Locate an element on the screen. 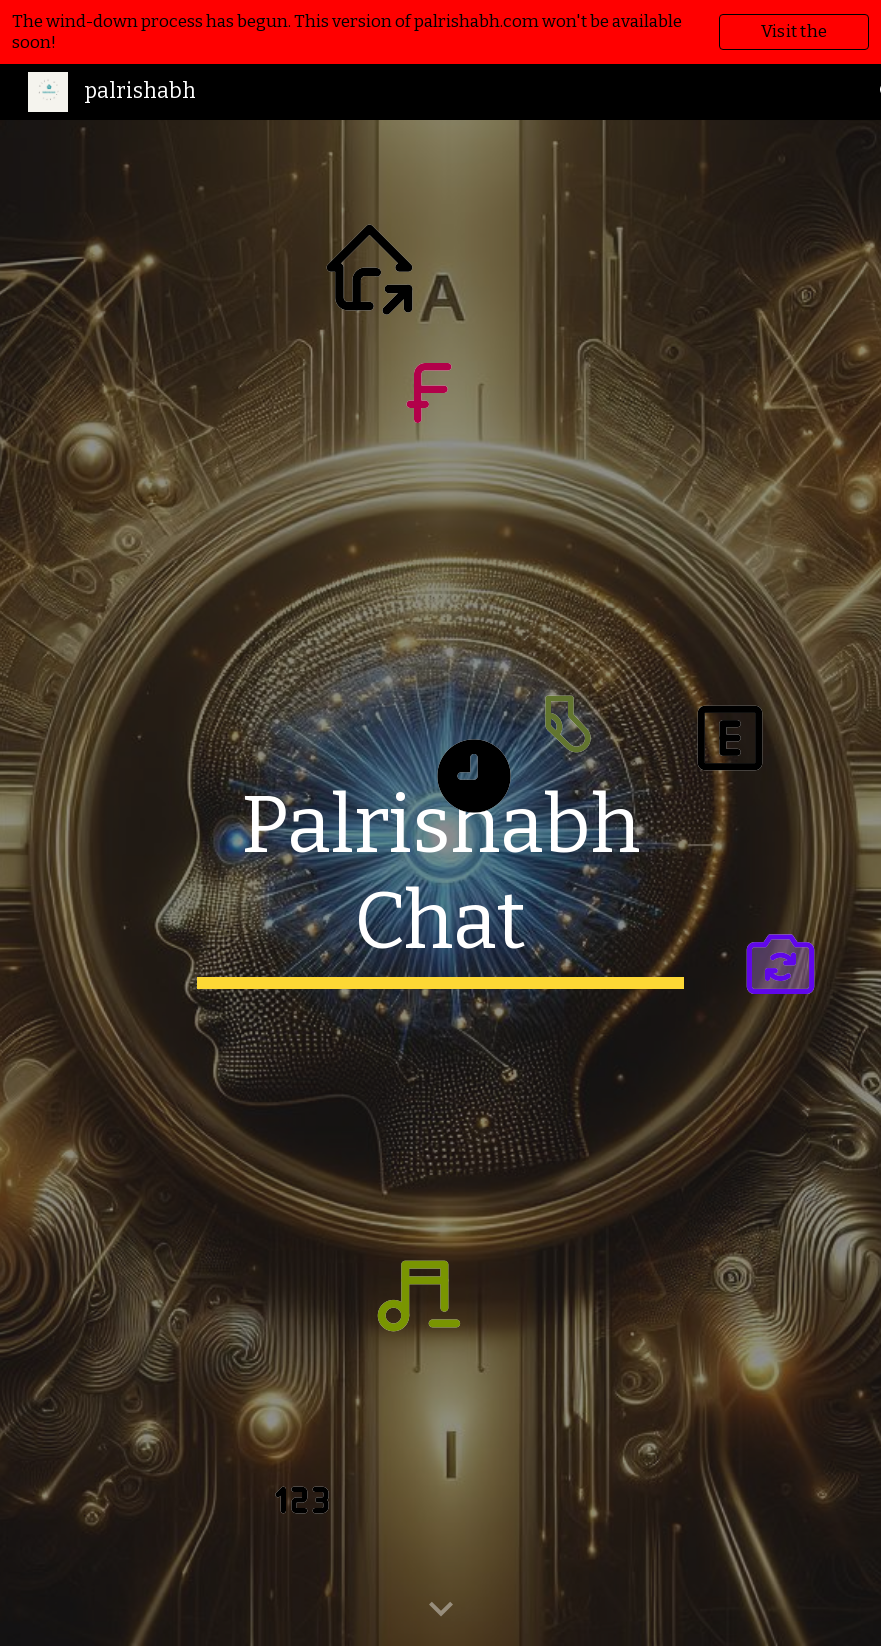  remove a song from playlist is located at coordinates (417, 1296).